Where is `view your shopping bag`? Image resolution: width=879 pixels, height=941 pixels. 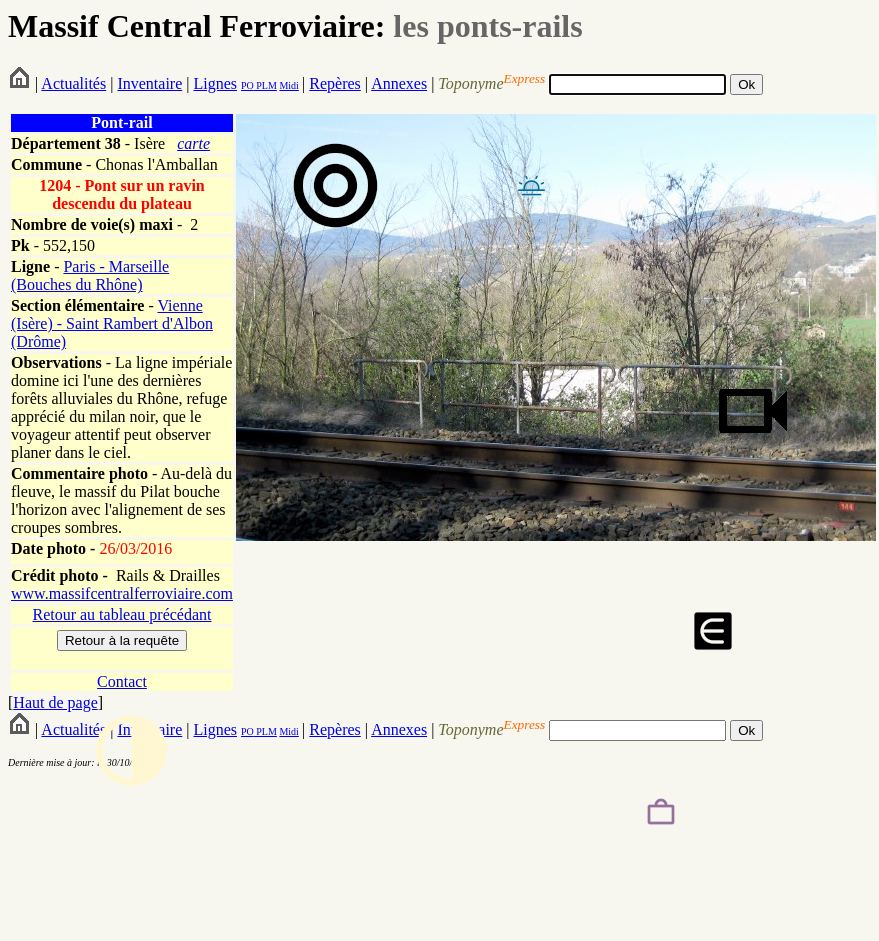
view your shopping bag is located at coordinates (661, 813).